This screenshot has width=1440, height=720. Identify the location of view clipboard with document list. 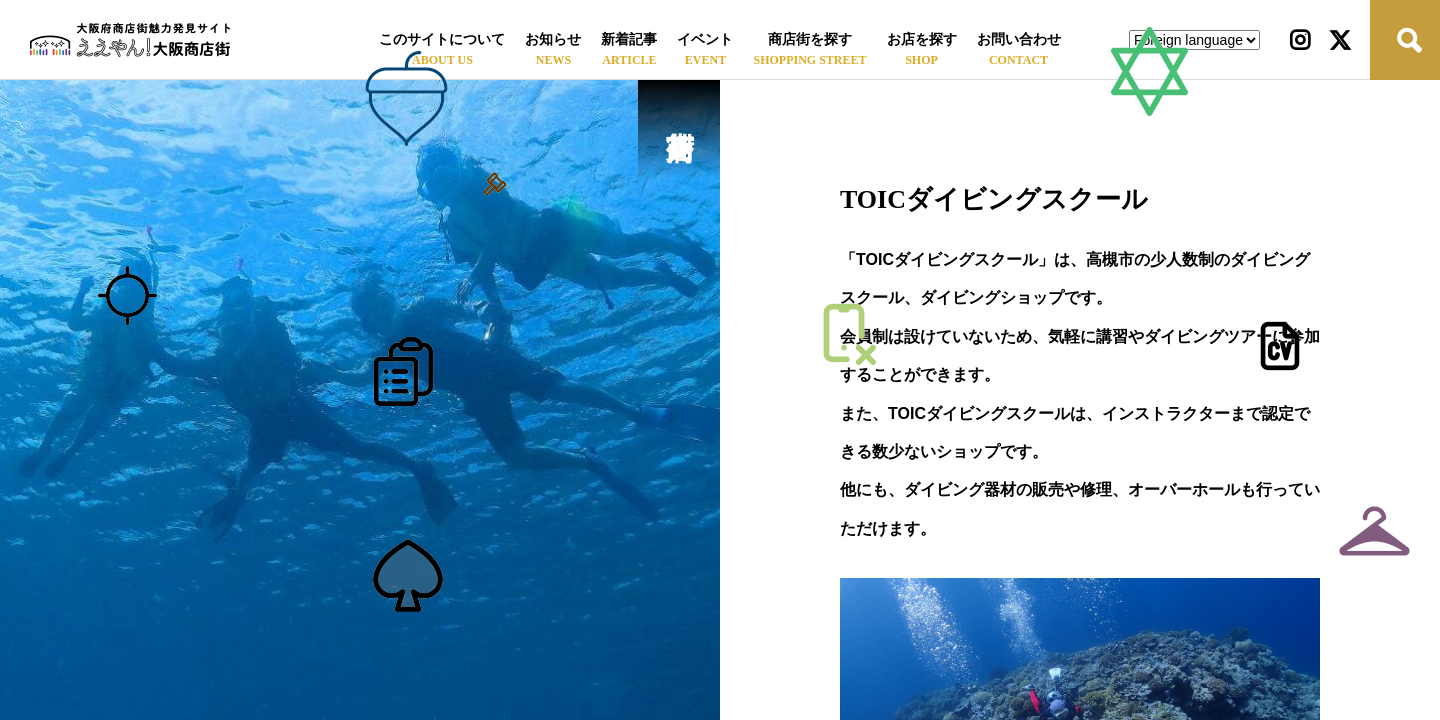
(403, 371).